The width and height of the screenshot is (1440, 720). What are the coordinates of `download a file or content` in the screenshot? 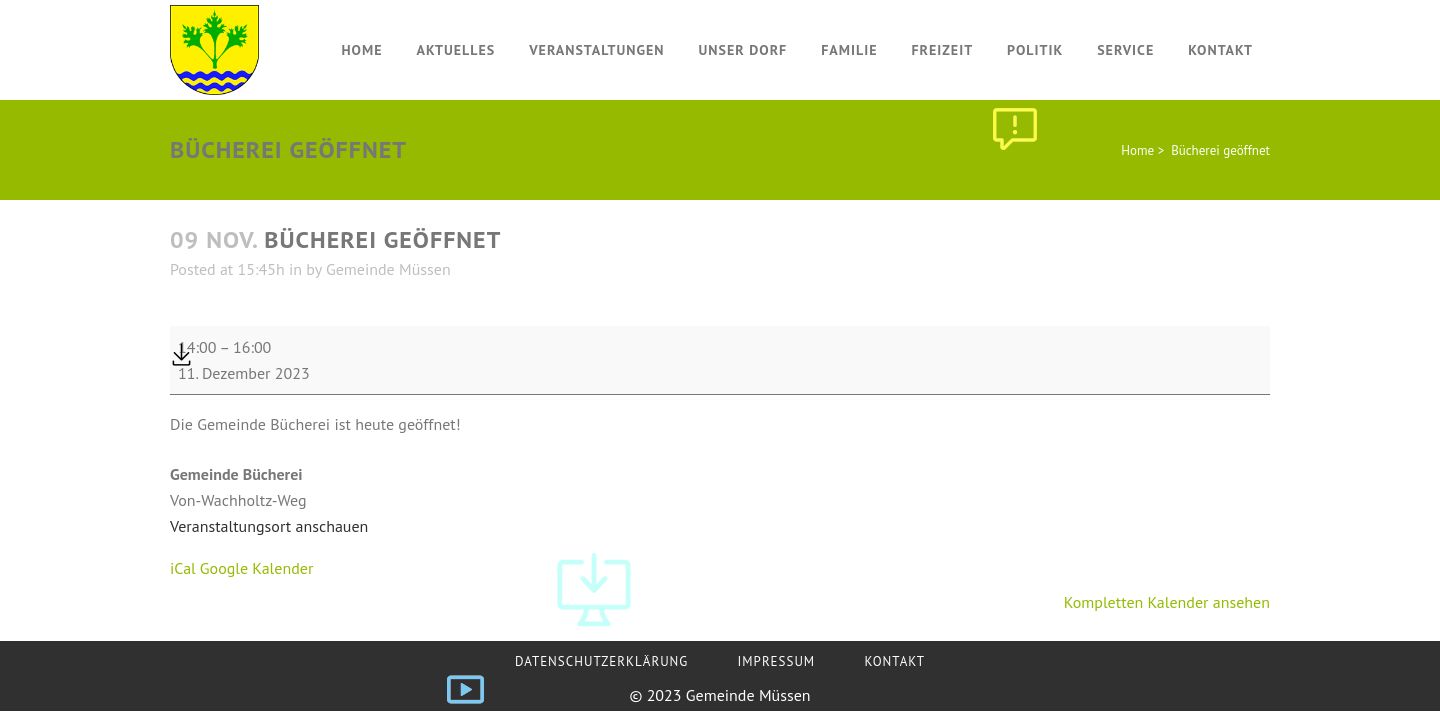 It's located at (181, 354).